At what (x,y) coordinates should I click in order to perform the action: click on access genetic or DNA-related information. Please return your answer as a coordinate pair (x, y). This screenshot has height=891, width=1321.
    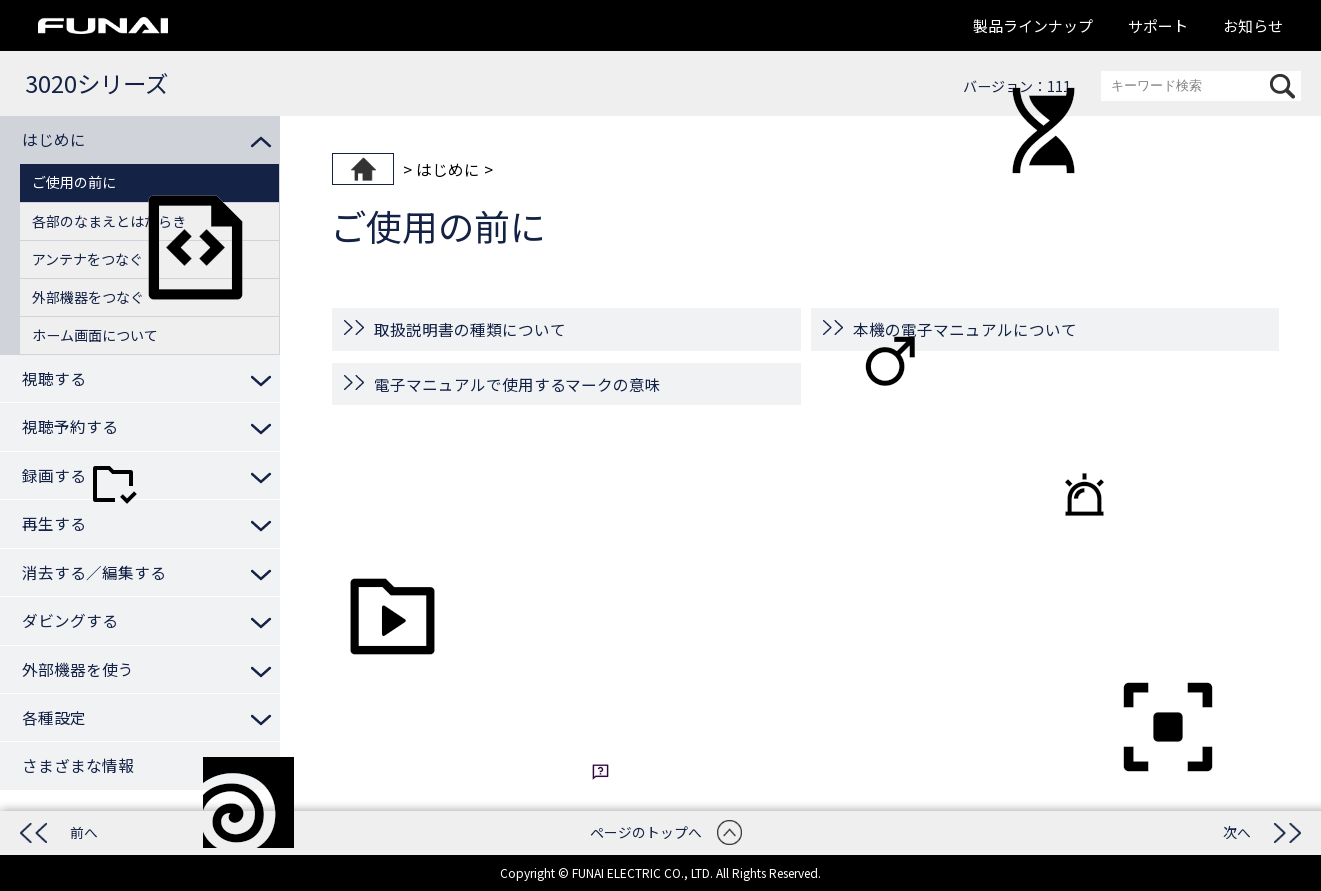
    Looking at the image, I should click on (1043, 130).